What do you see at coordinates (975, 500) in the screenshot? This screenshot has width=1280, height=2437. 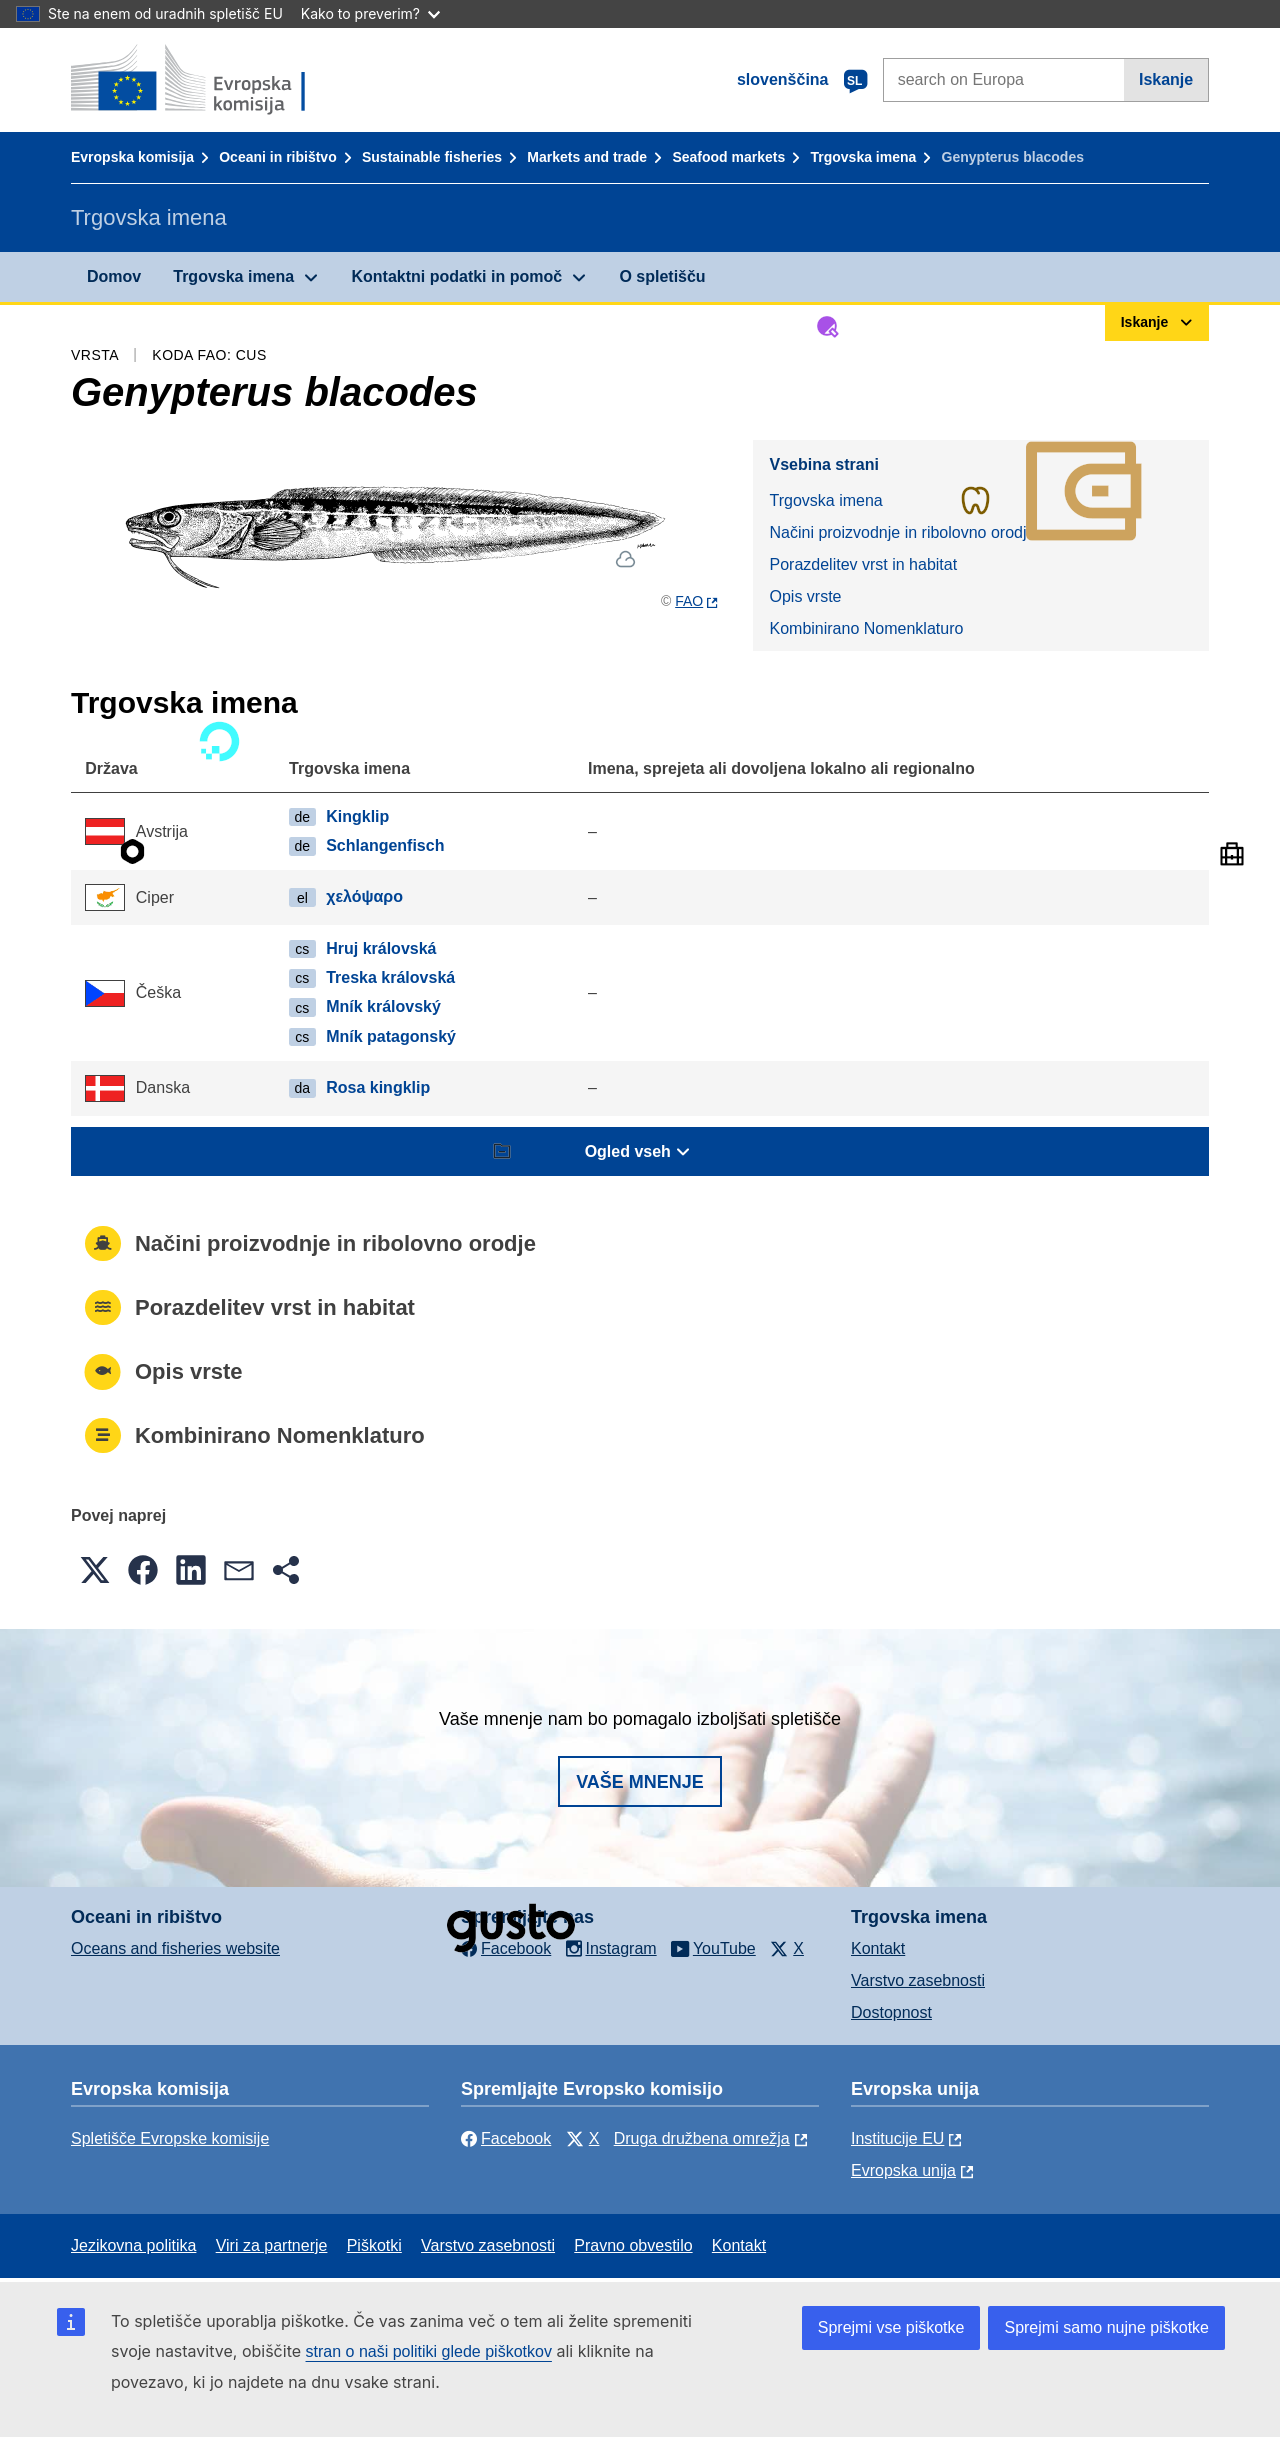 I see `access dental health or dentist services` at bounding box center [975, 500].